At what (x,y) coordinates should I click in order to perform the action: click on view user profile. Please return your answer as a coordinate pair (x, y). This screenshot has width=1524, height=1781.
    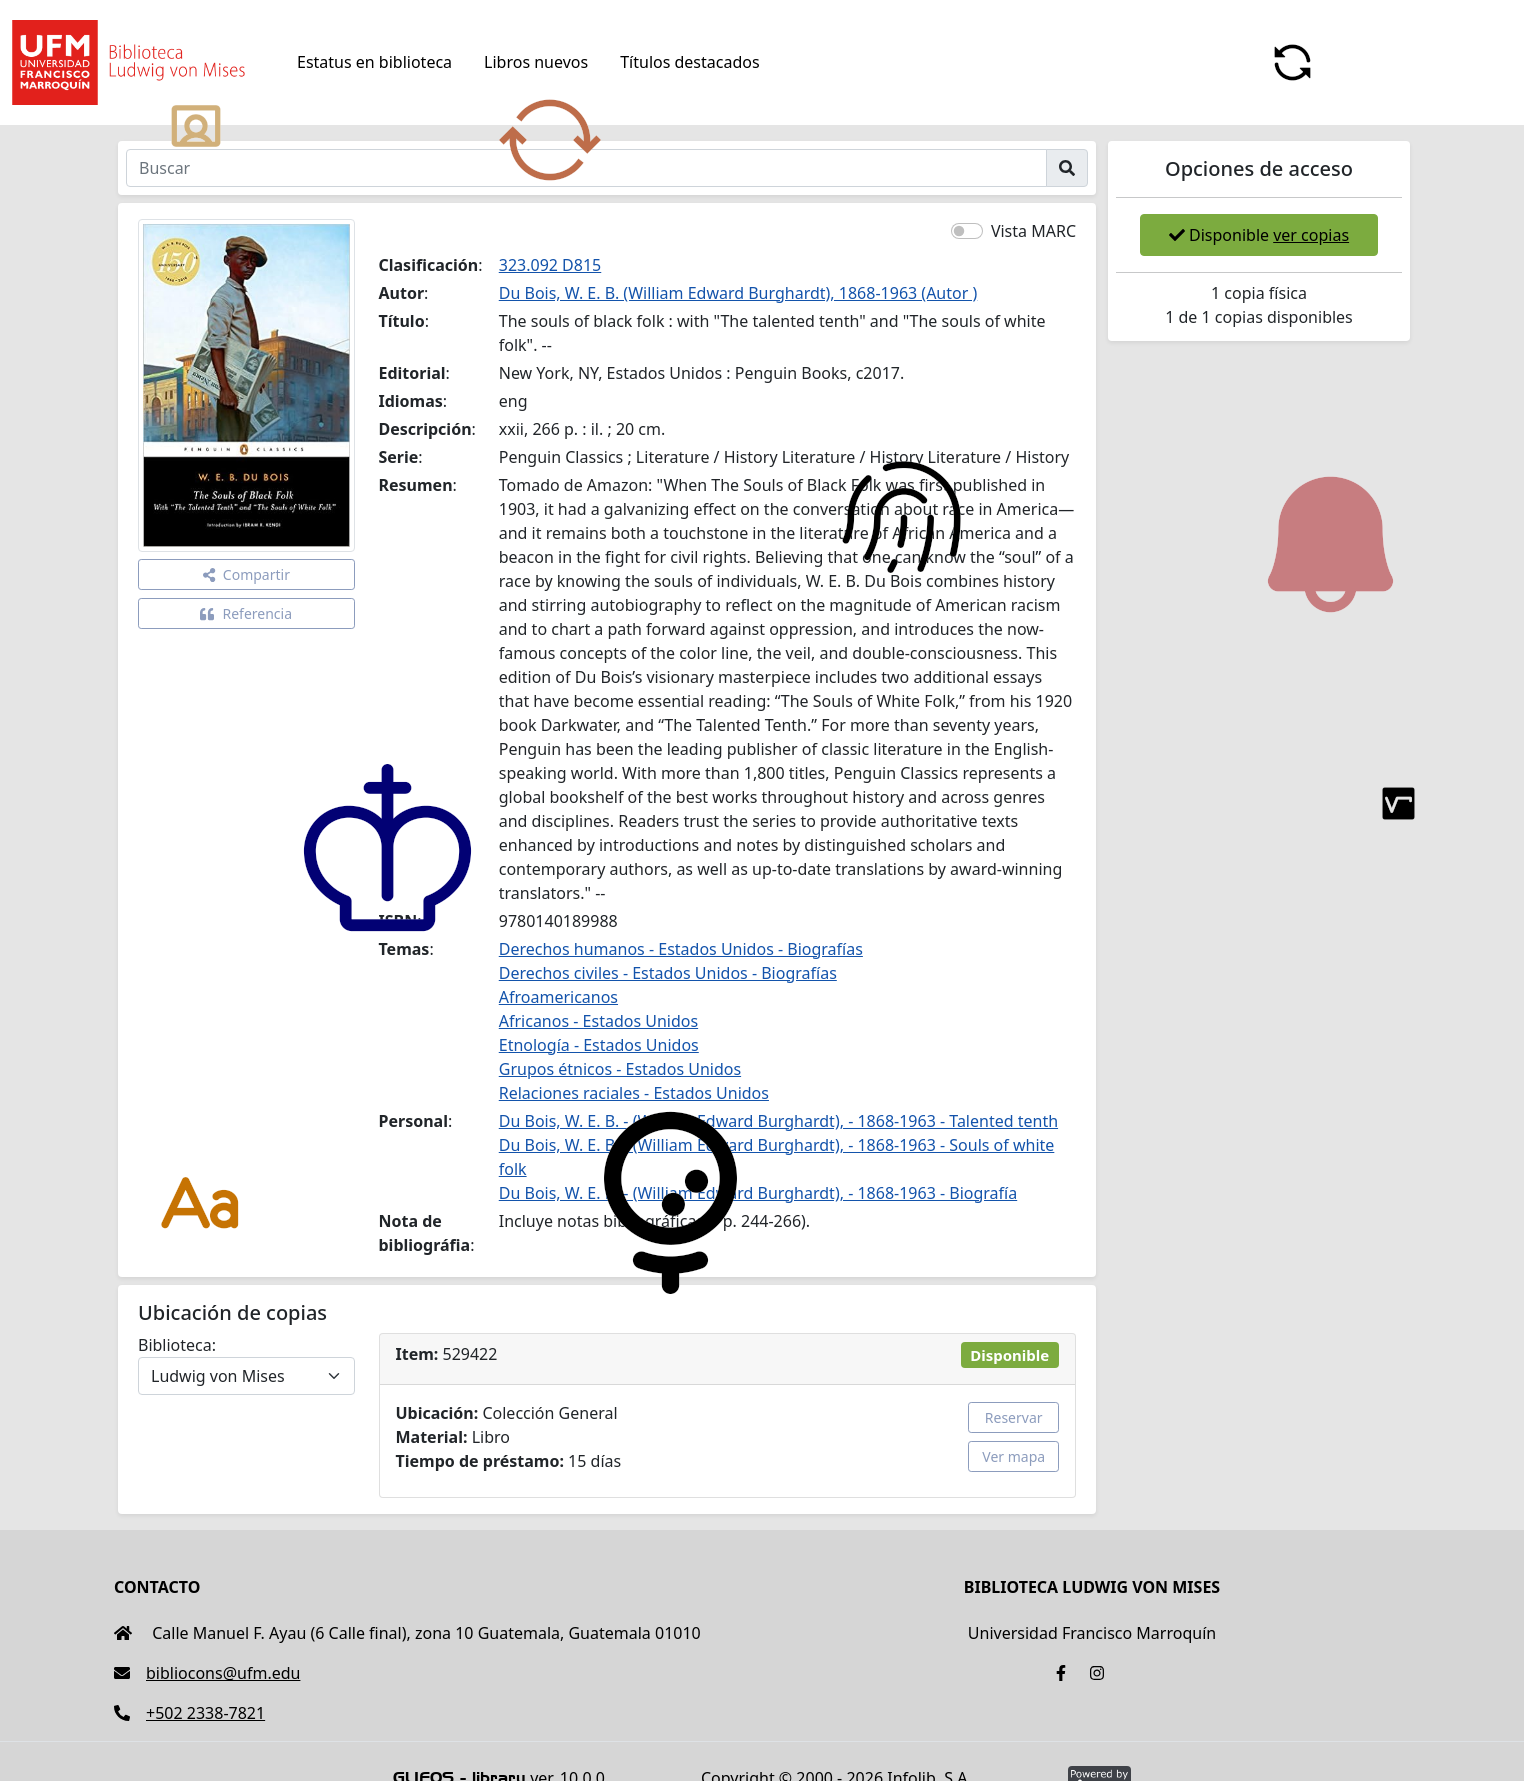
    Looking at the image, I should click on (196, 126).